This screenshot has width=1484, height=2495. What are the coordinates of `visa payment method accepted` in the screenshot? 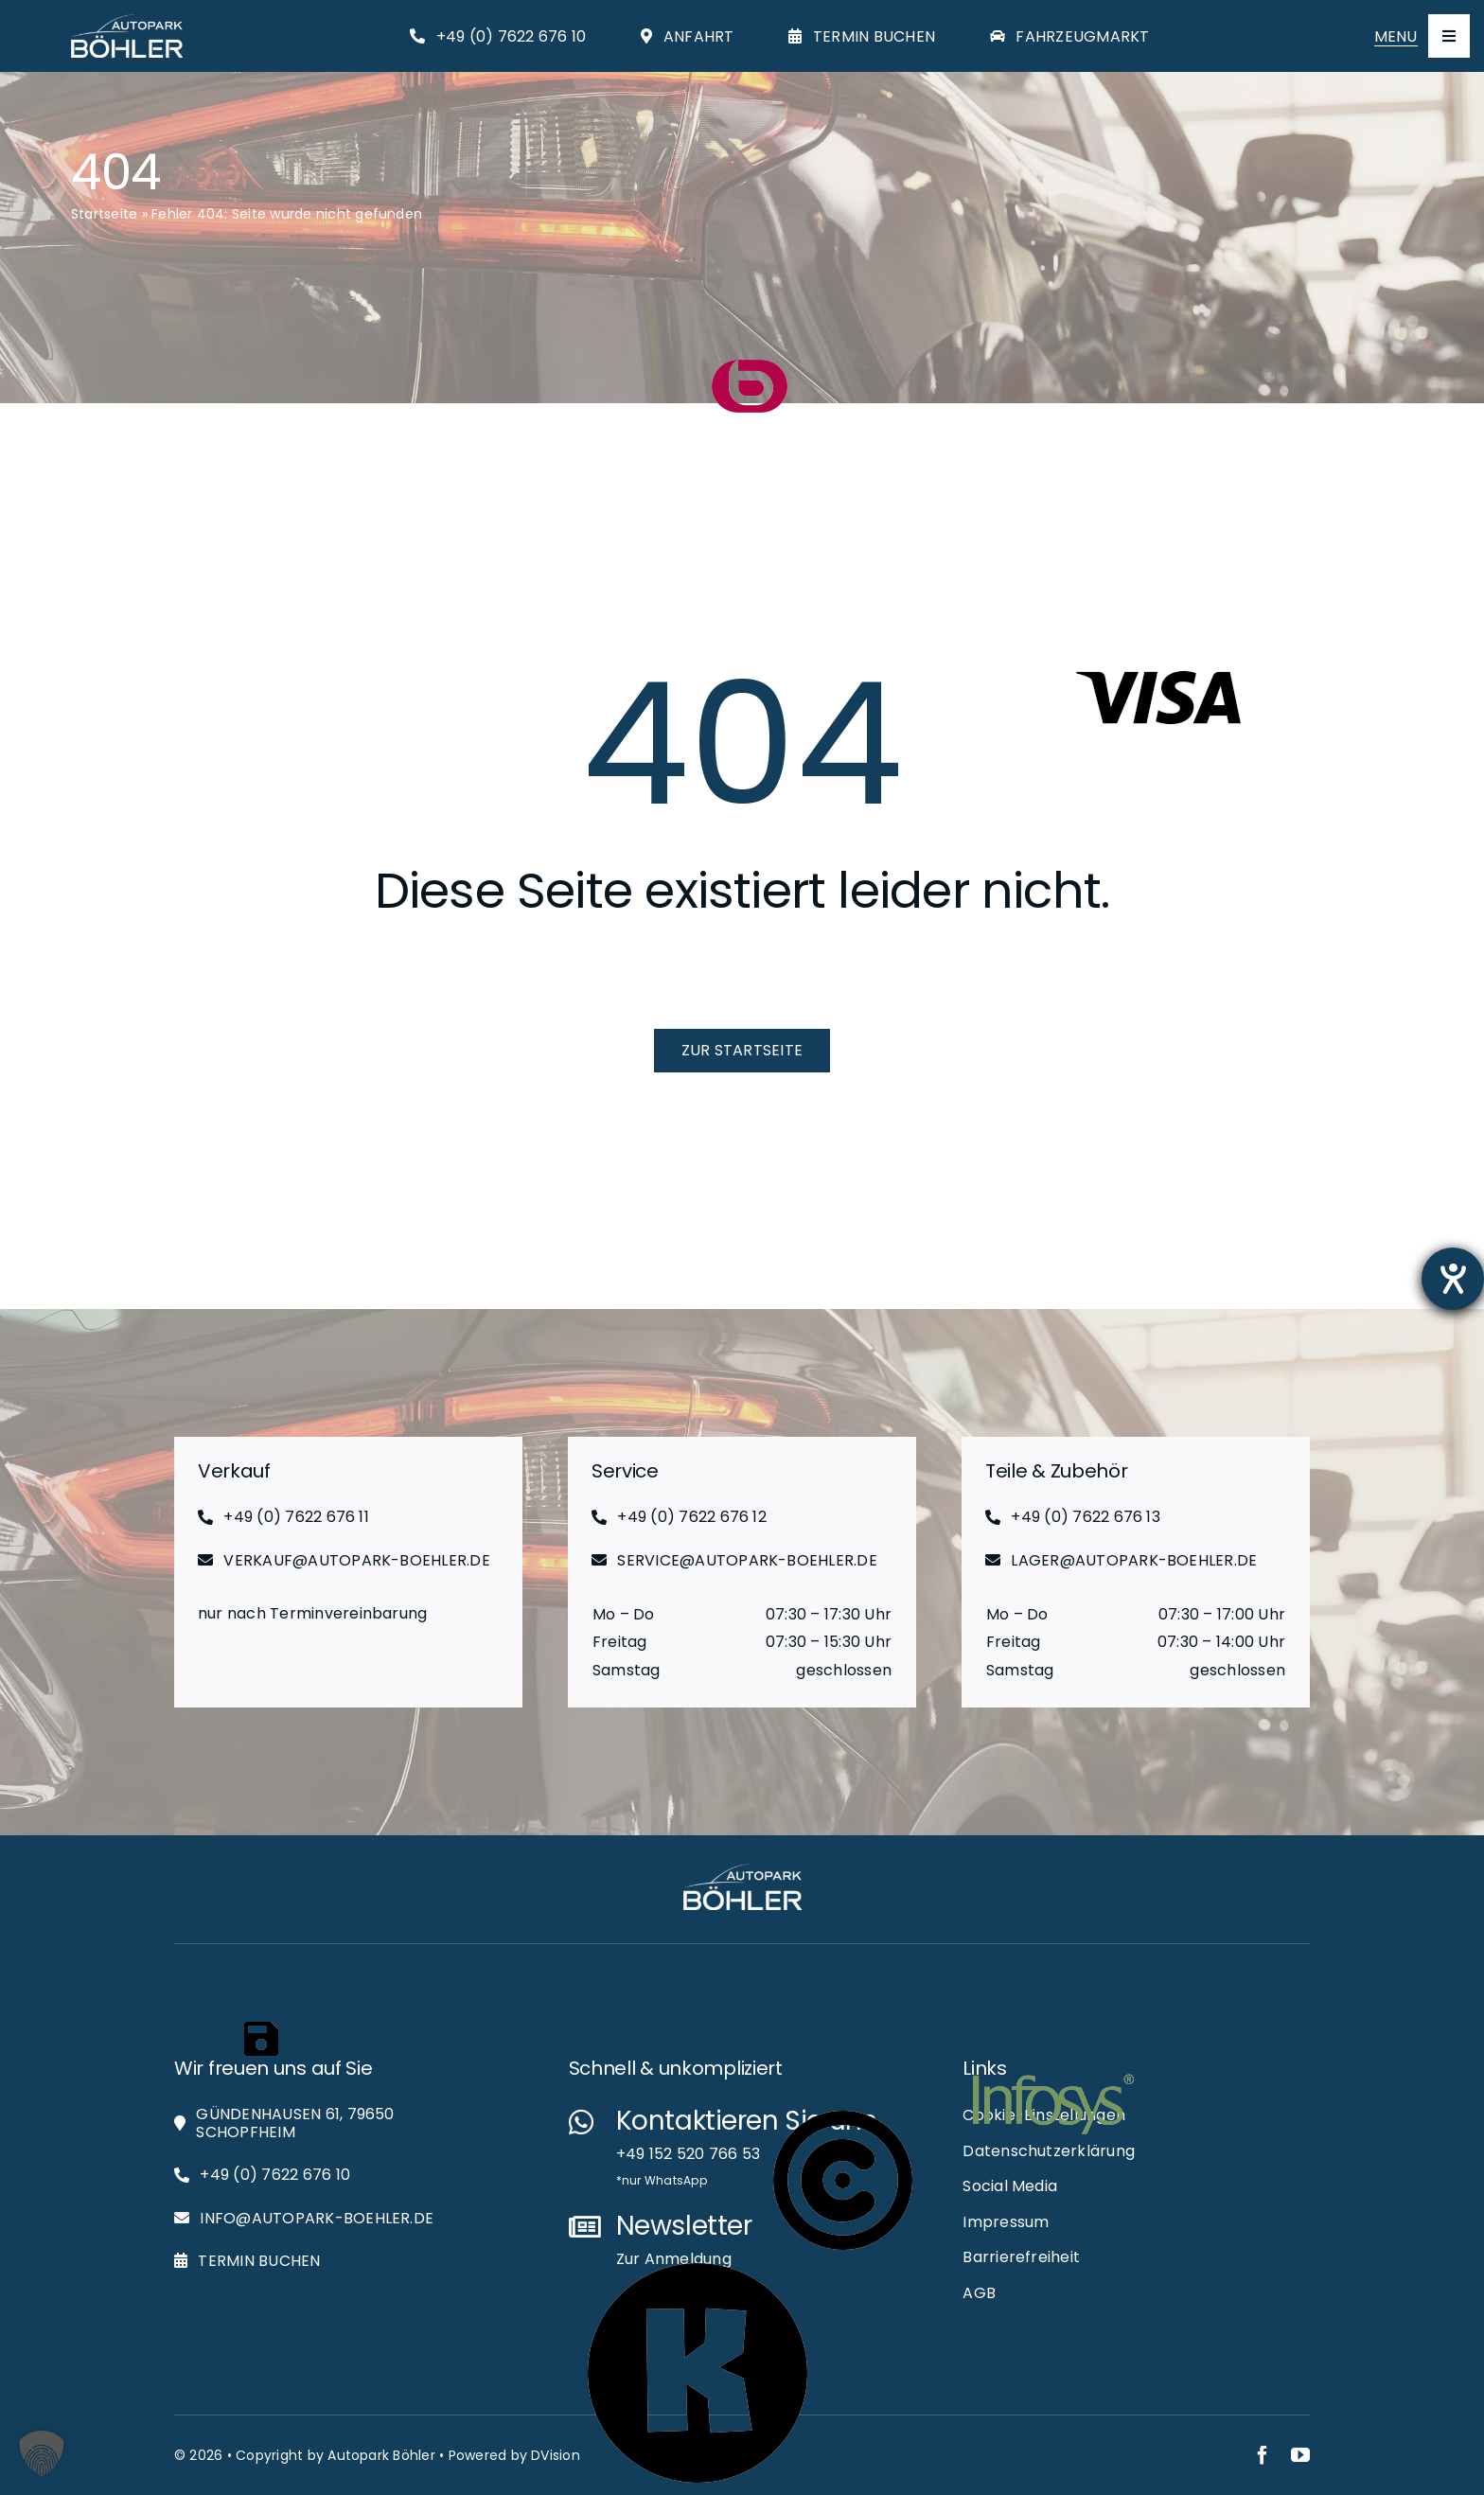 It's located at (1158, 698).